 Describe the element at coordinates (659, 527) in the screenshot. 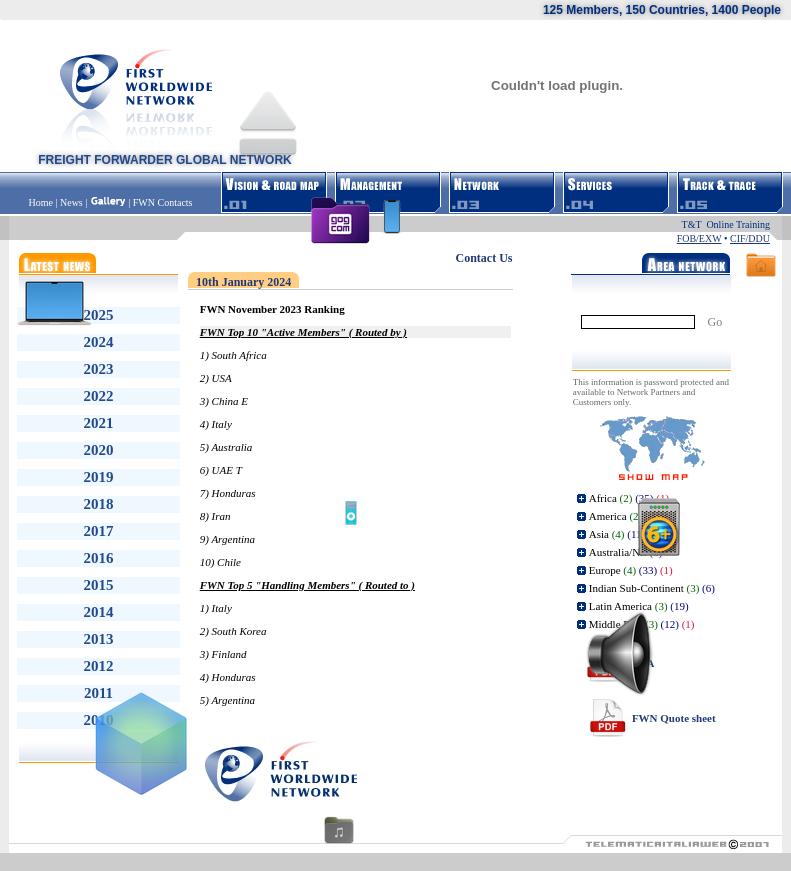

I see `RAID 6+ storage configuration or array` at that location.